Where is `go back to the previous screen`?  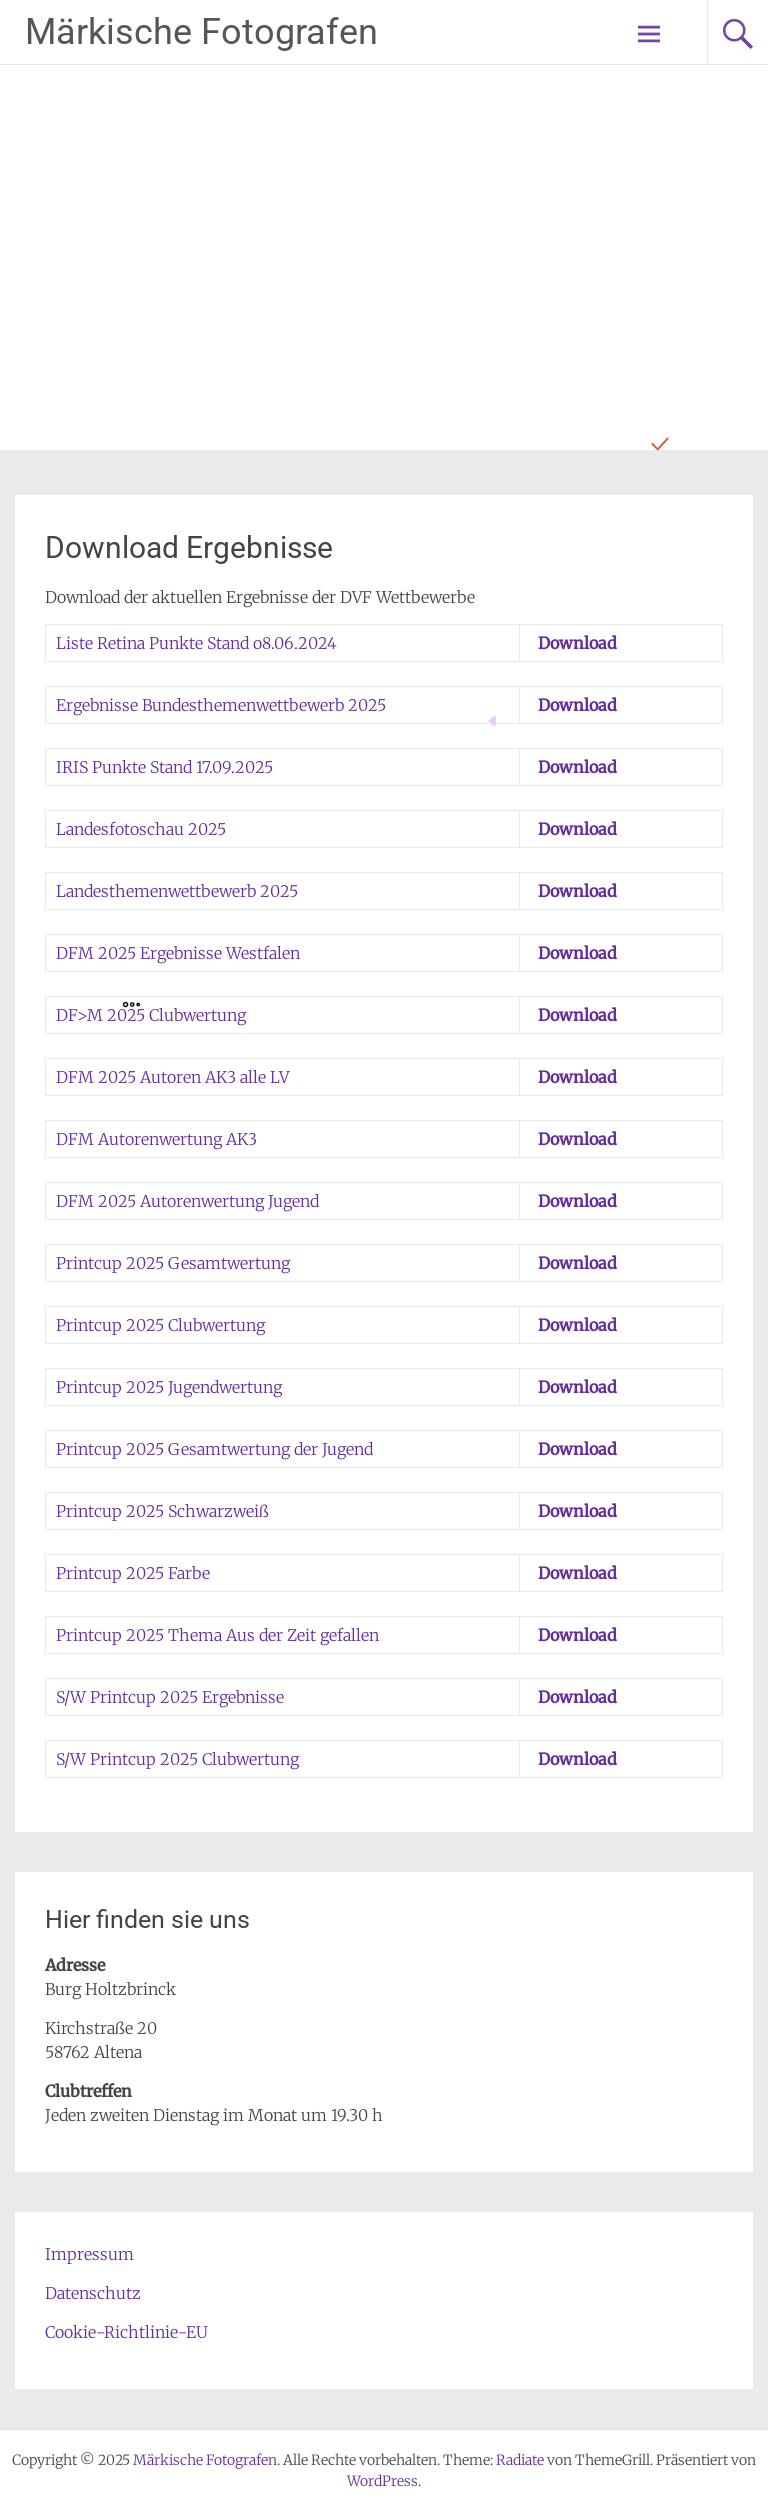 go back to the previous screen is located at coordinates (493, 721).